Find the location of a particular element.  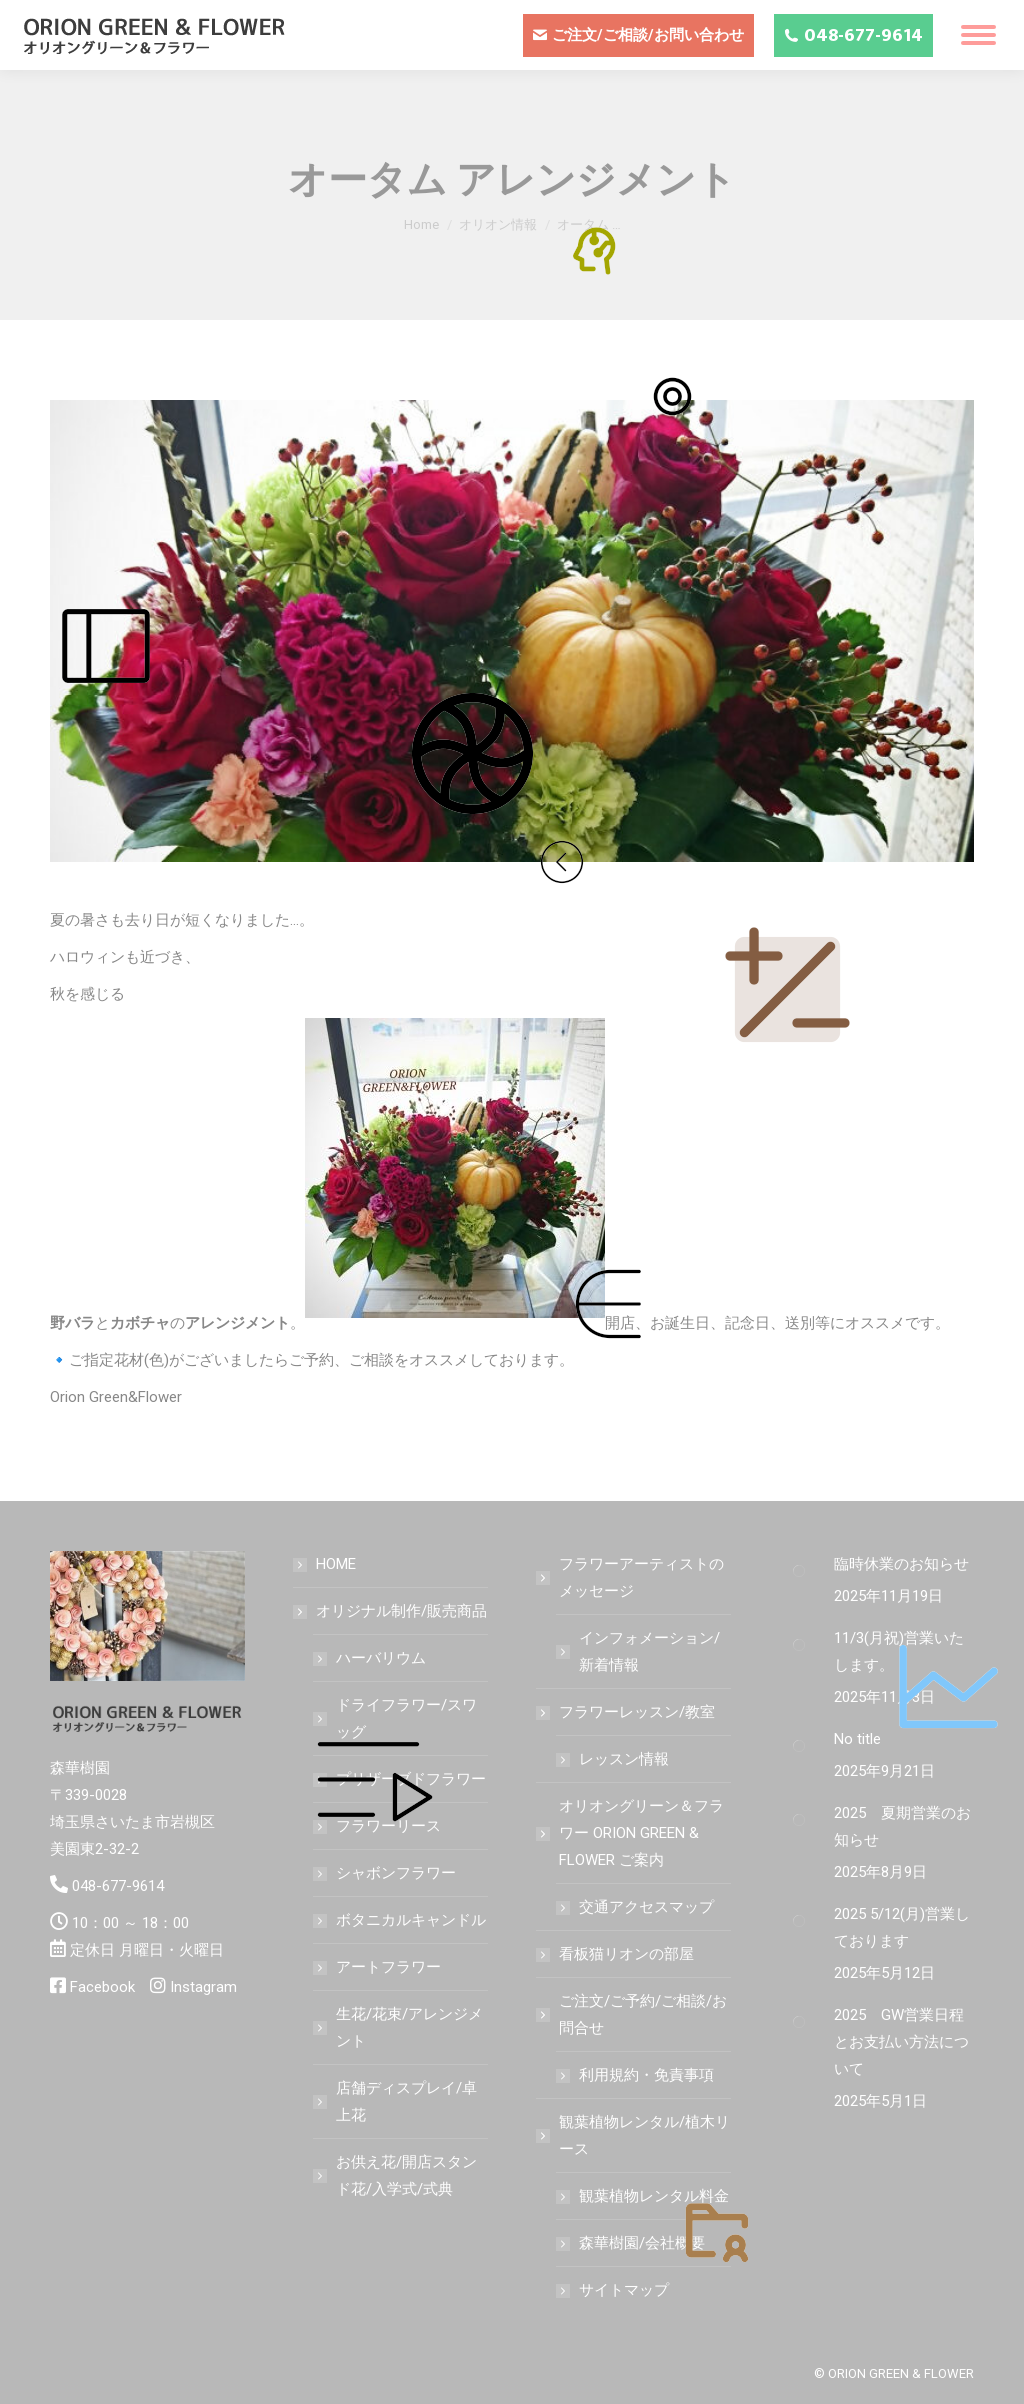

toggle between adding and subtracting values is located at coordinates (787, 989).